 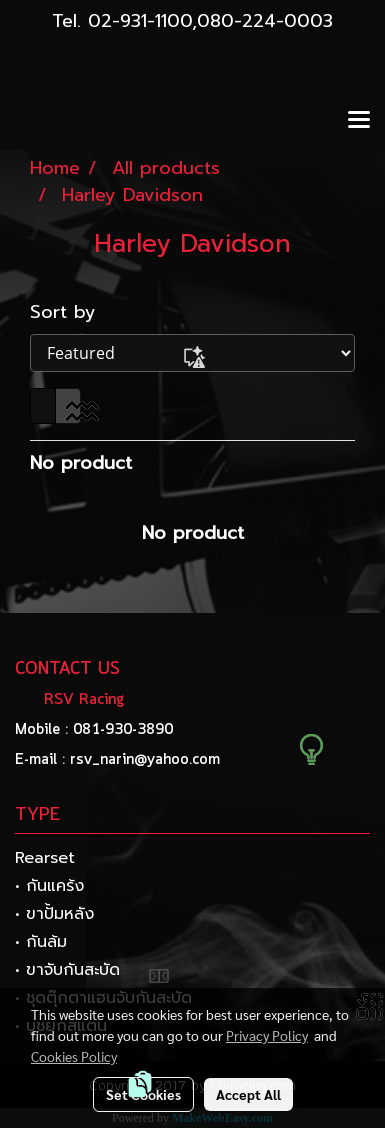 I want to click on replace all matching instances in a document, so click(x=369, y=1006).